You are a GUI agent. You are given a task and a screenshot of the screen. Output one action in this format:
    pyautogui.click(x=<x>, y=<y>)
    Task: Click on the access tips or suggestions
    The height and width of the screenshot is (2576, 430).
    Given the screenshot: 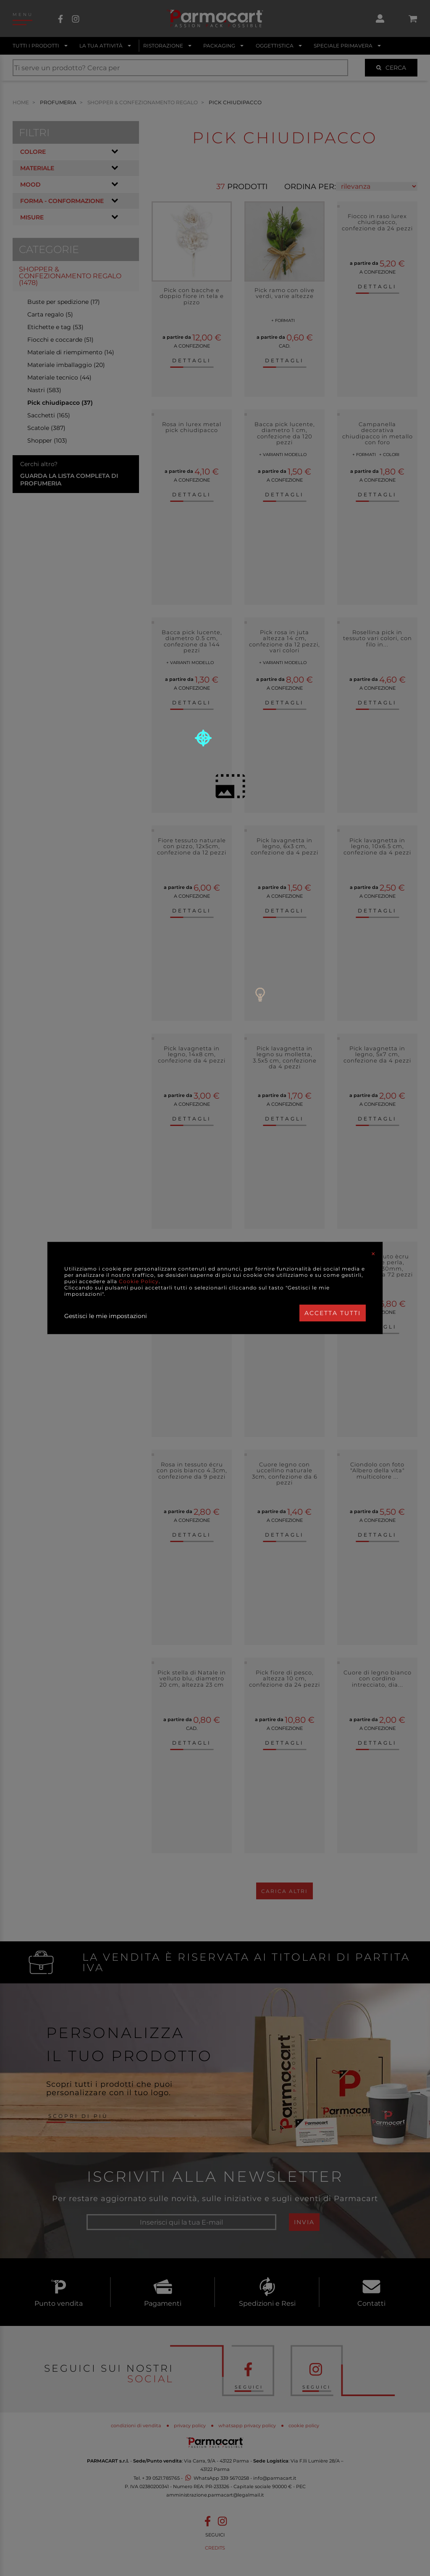 What is the action you would take?
    pyautogui.click(x=260, y=994)
    